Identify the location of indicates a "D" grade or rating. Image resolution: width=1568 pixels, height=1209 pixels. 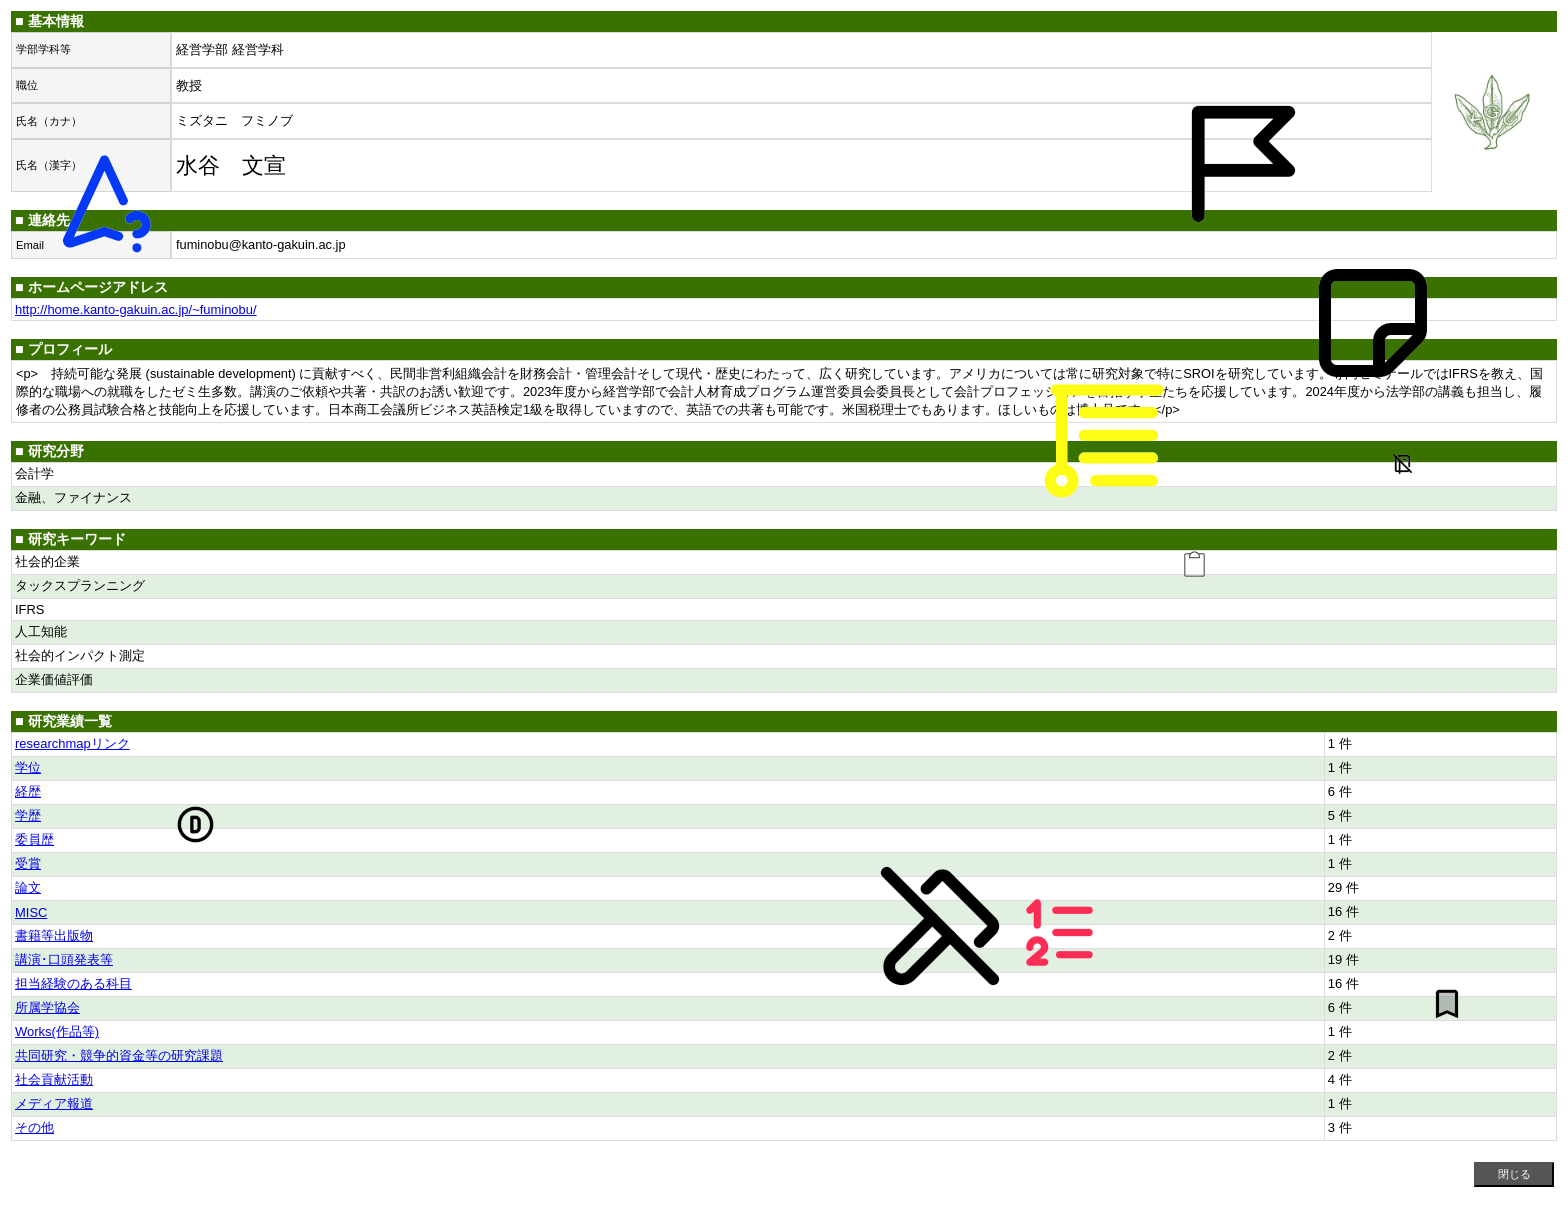
(195, 824).